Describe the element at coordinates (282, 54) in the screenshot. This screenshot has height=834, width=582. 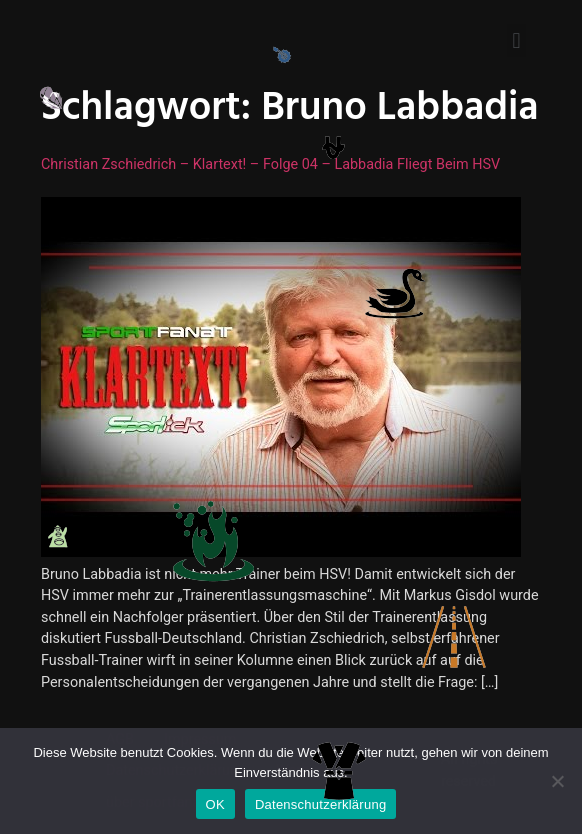
I see `cut or slice content into sections` at that location.